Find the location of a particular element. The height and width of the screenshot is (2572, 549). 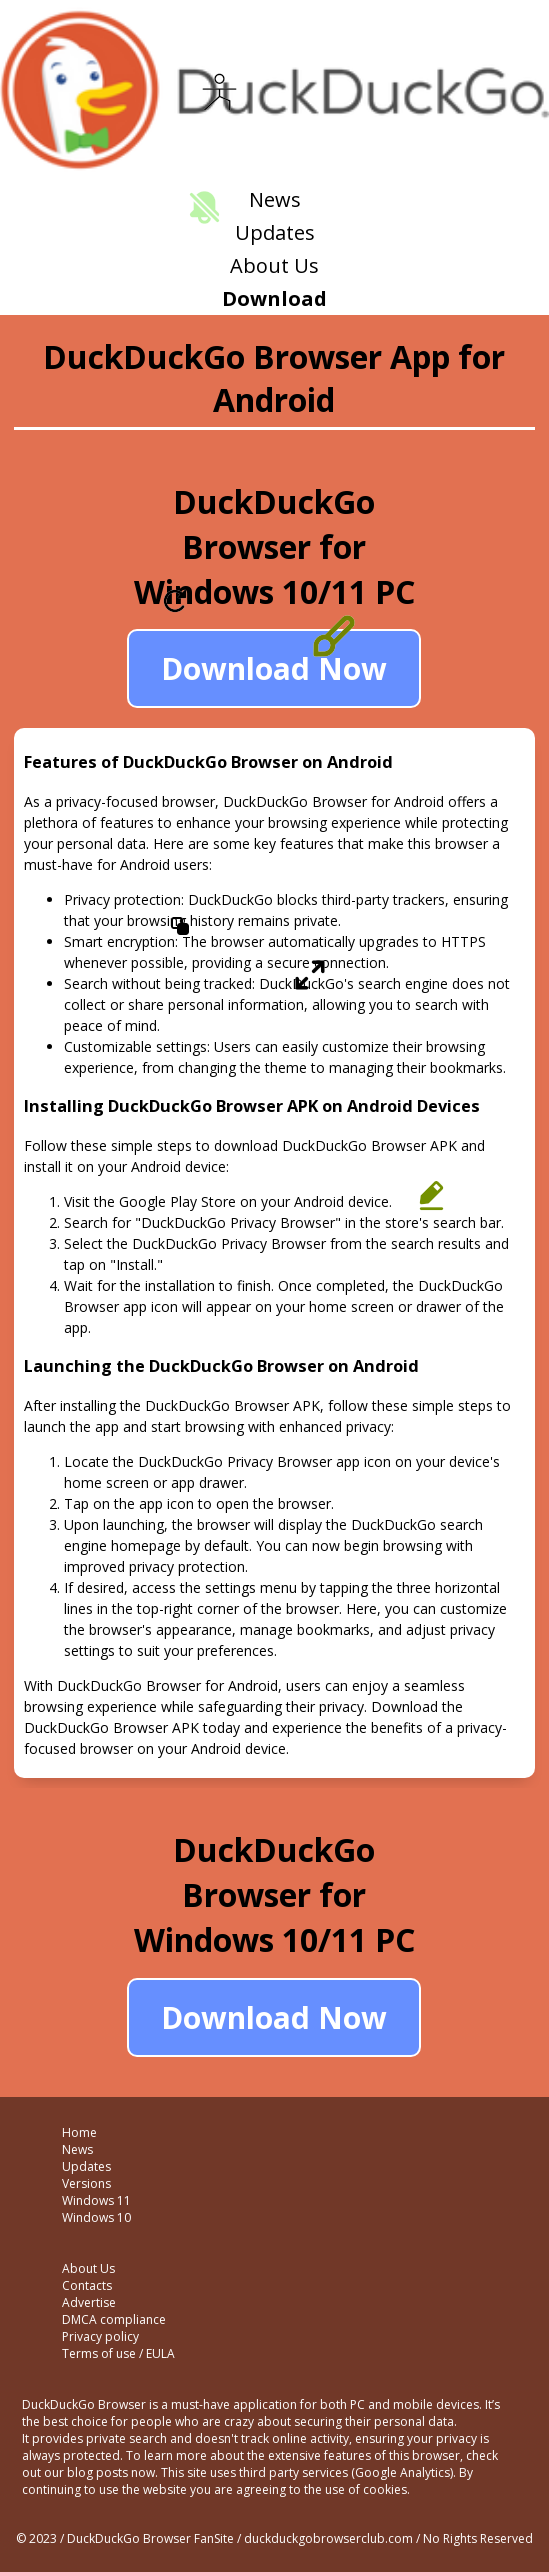

mute notifications is located at coordinates (204, 207).